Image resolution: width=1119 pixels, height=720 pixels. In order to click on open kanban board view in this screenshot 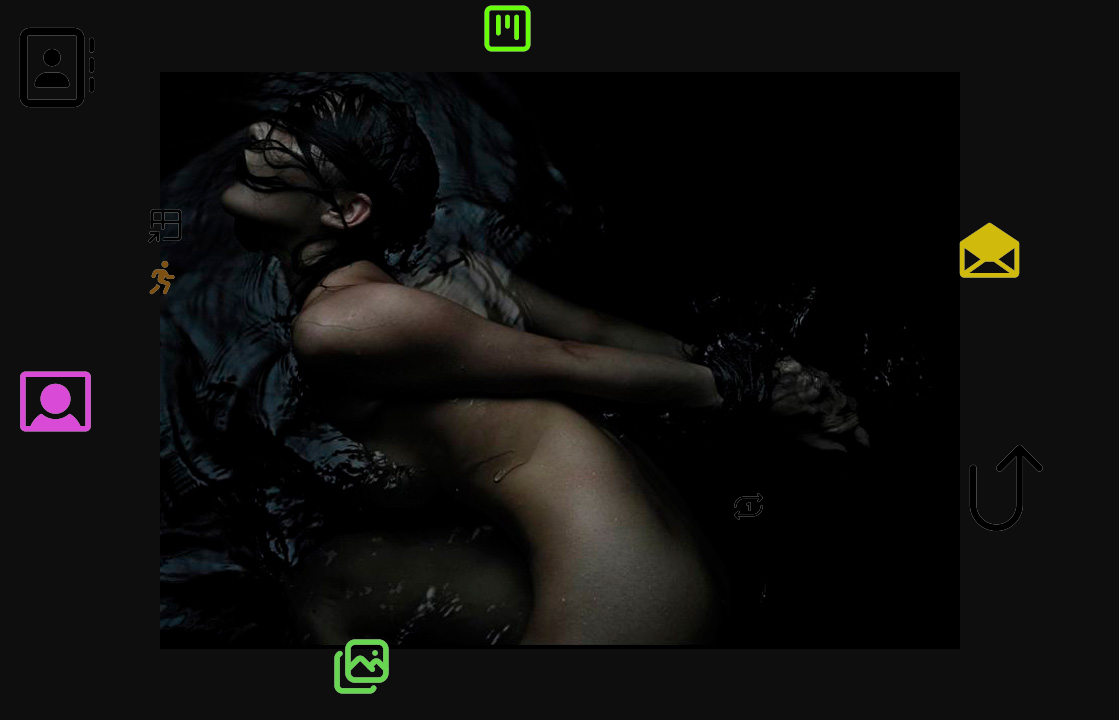, I will do `click(507, 28)`.